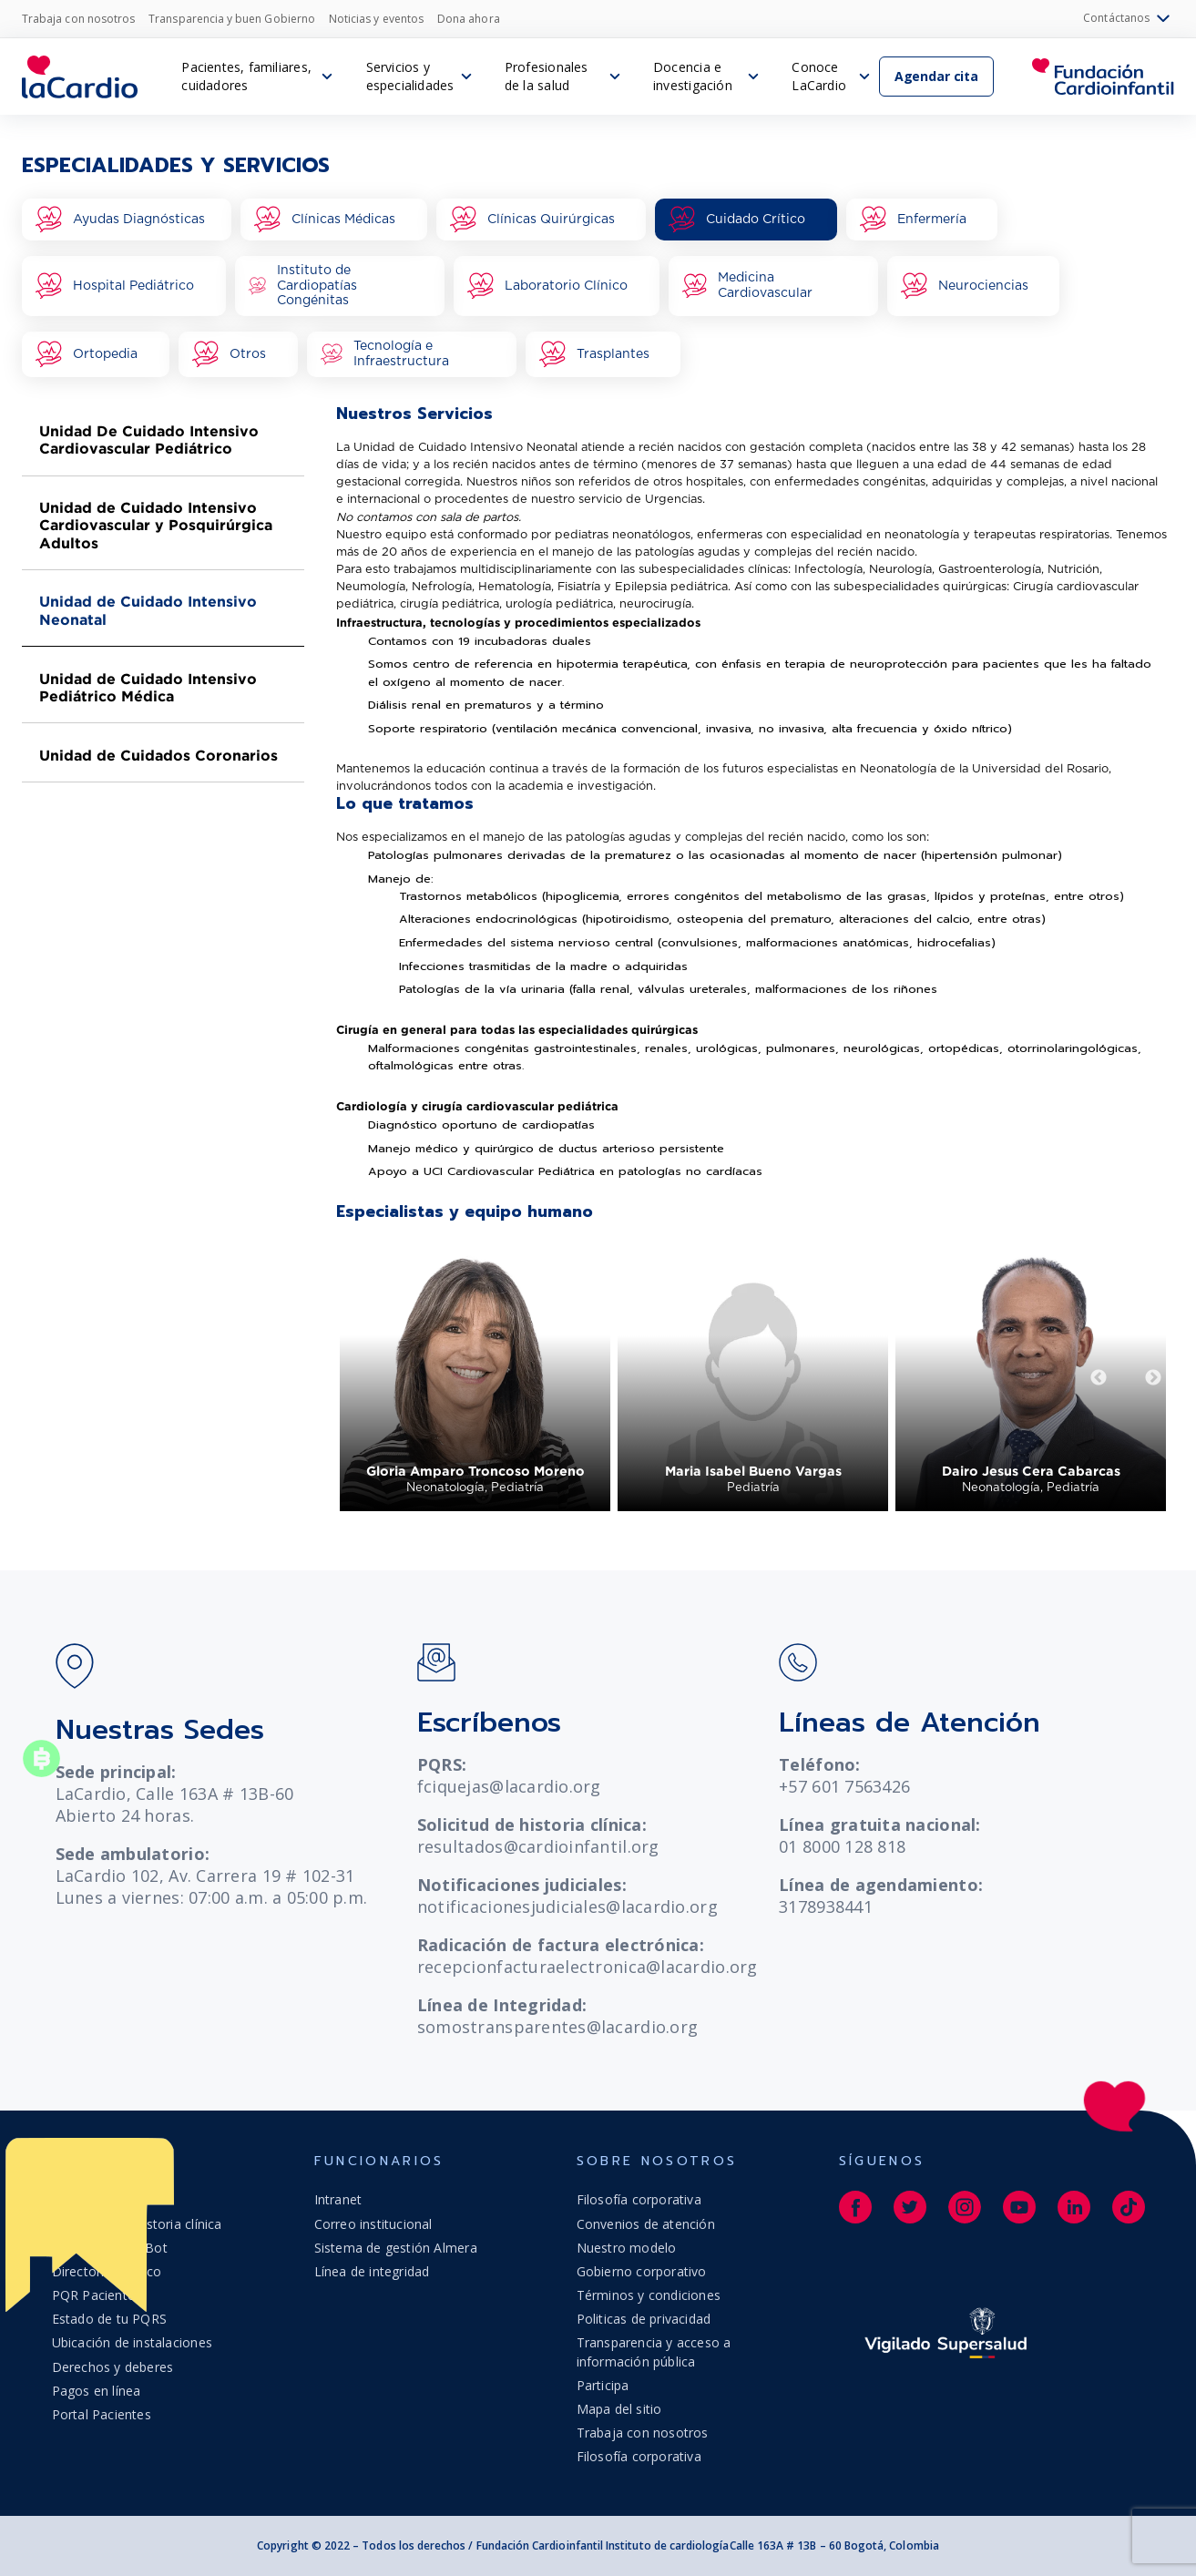  What do you see at coordinates (41, 1758) in the screenshot?
I see `bitcoin or cryptocurrency indicator` at bounding box center [41, 1758].